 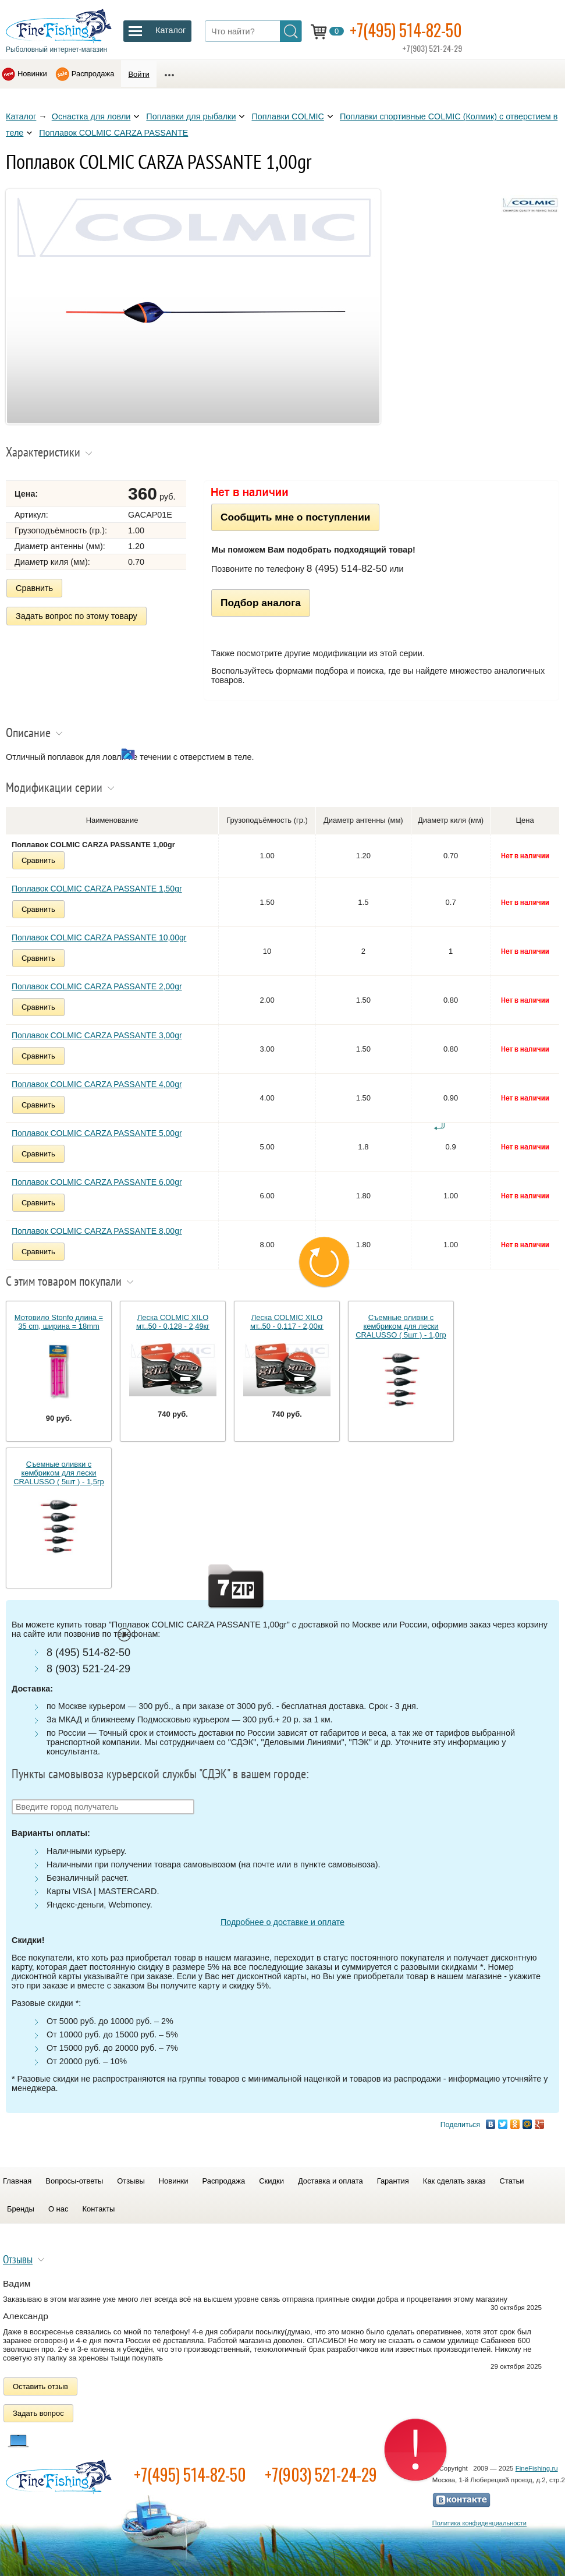 What do you see at coordinates (124, 1634) in the screenshot?
I see `start or resume a process` at bounding box center [124, 1634].